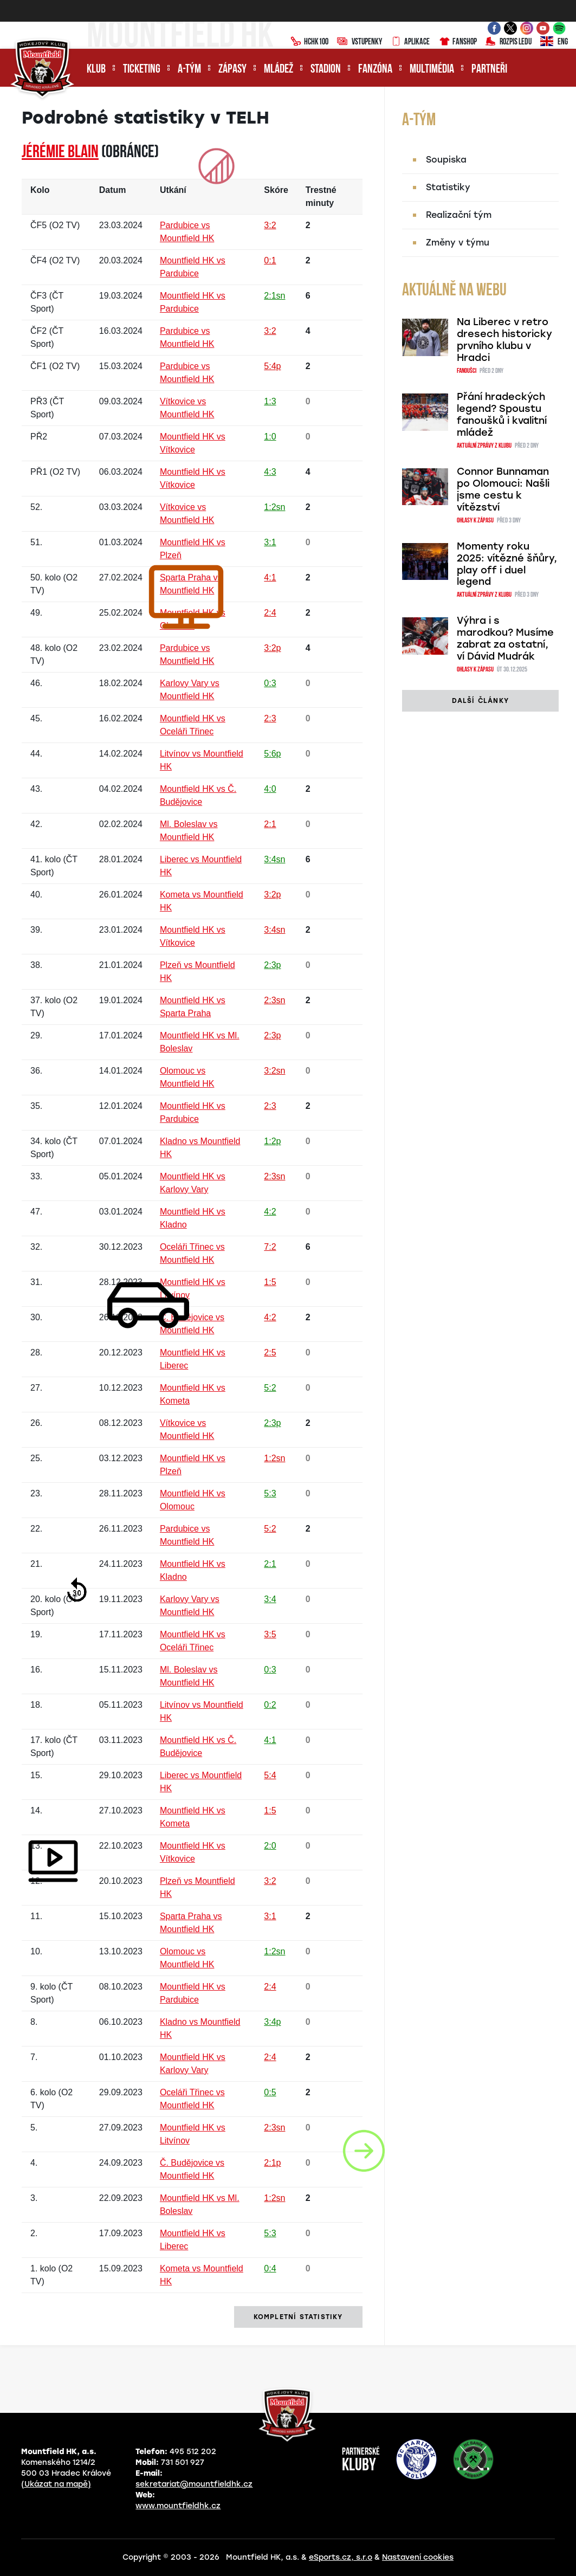 This screenshot has height=2576, width=576. Describe the element at coordinates (216, 166) in the screenshot. I see `adjust contrast or brightness settings` at that location.